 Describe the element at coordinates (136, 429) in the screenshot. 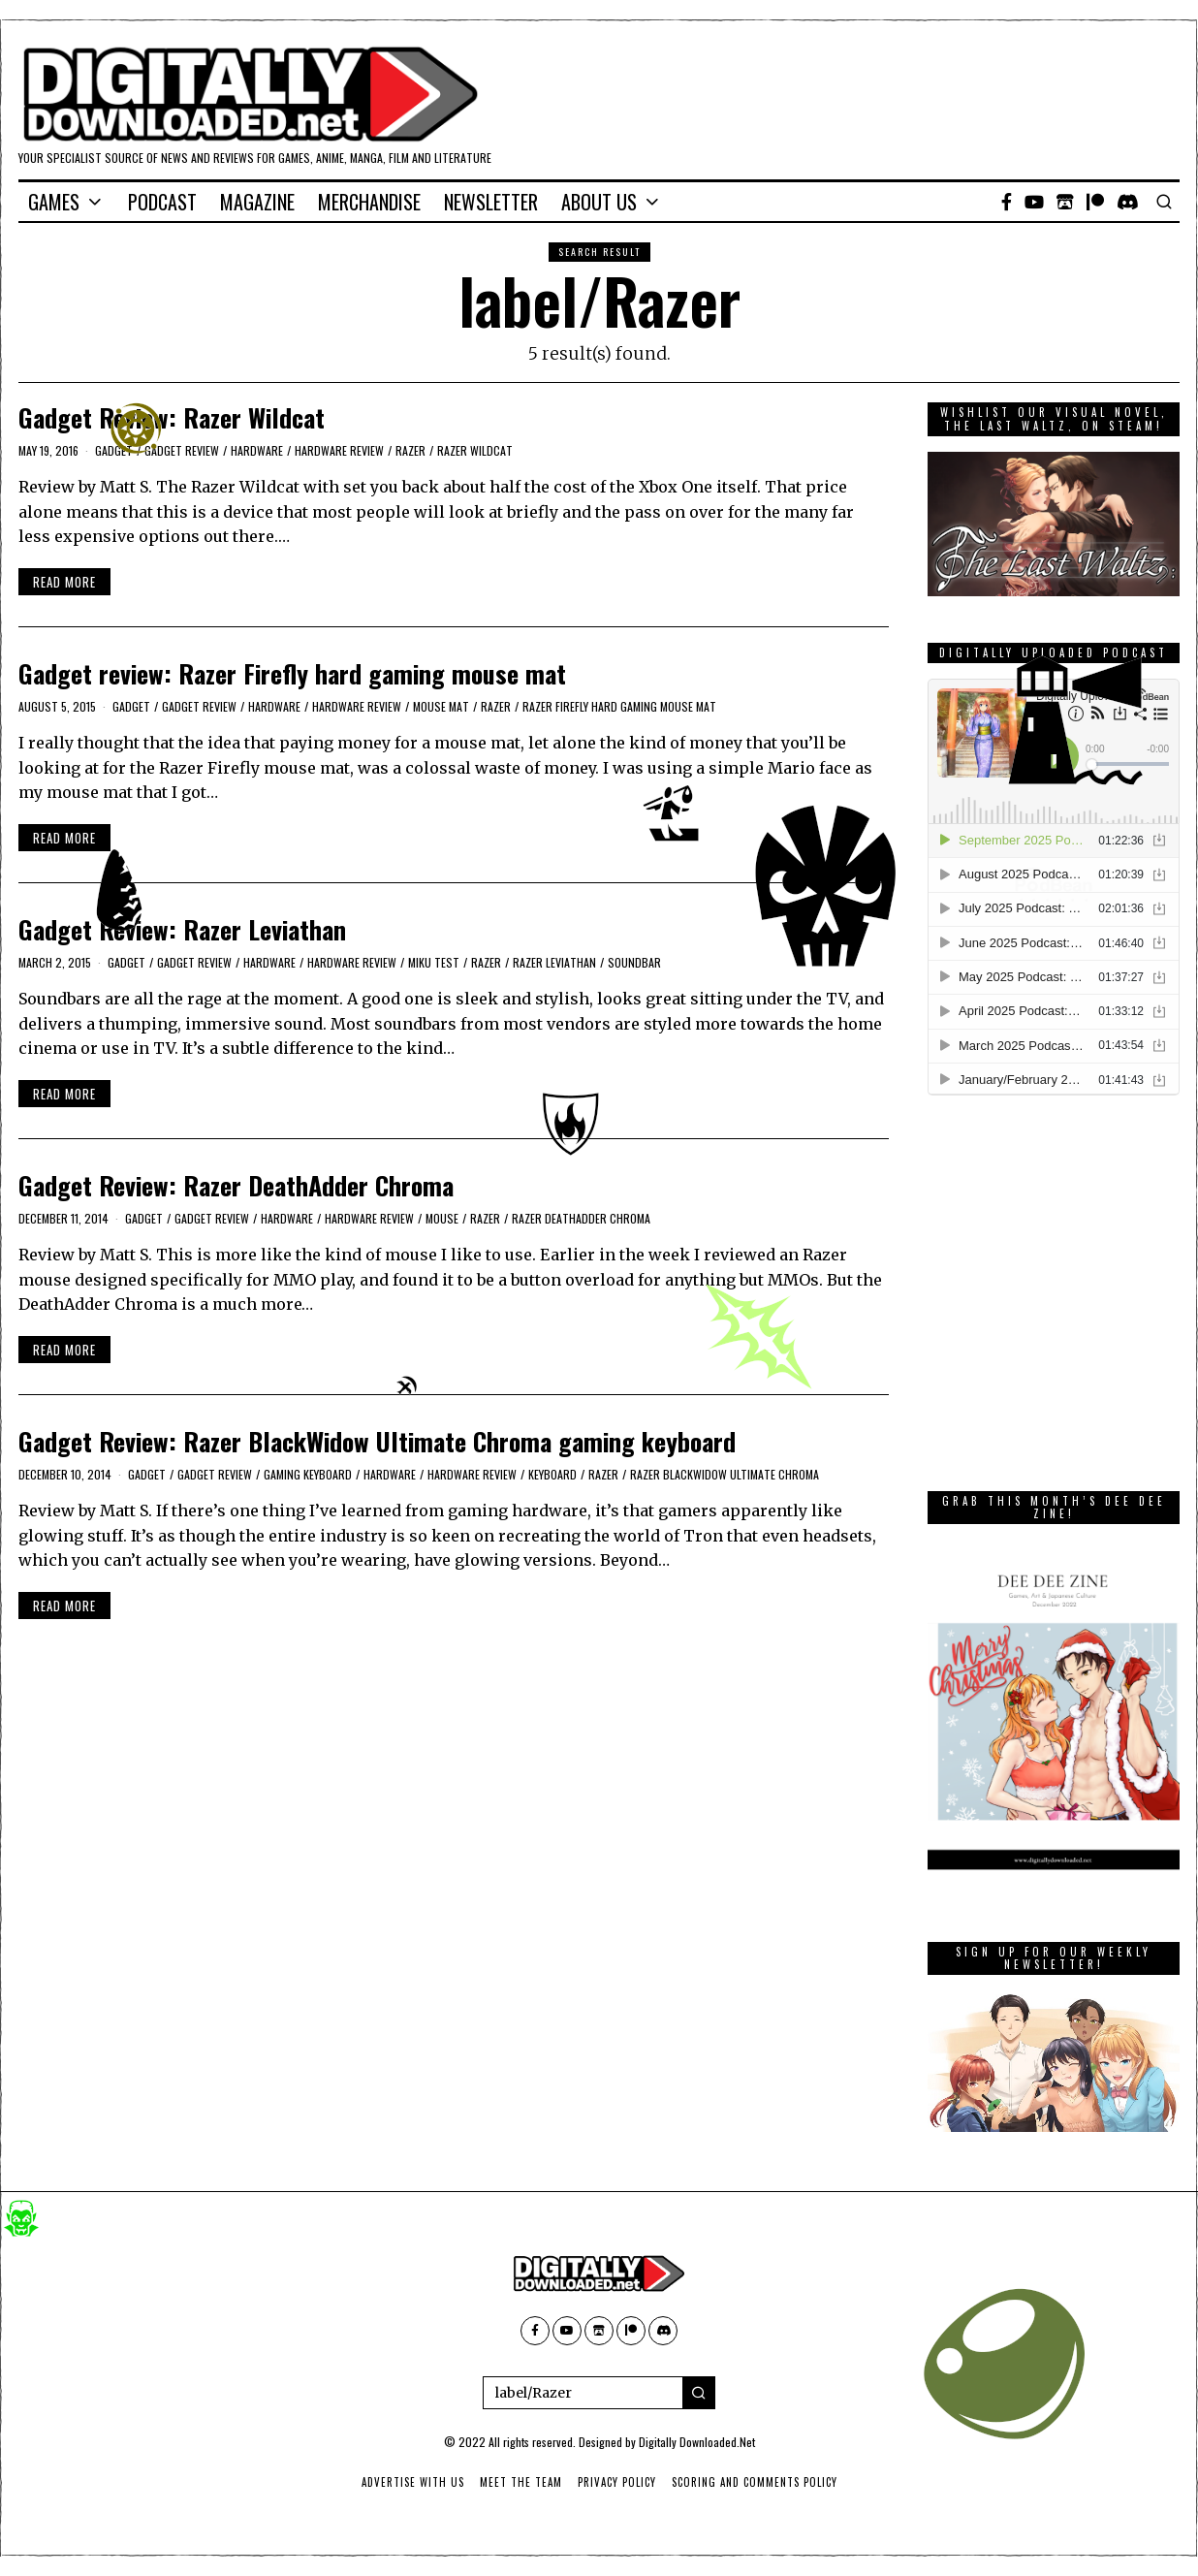

I see `view satellite or orbital tracking features` at that location.